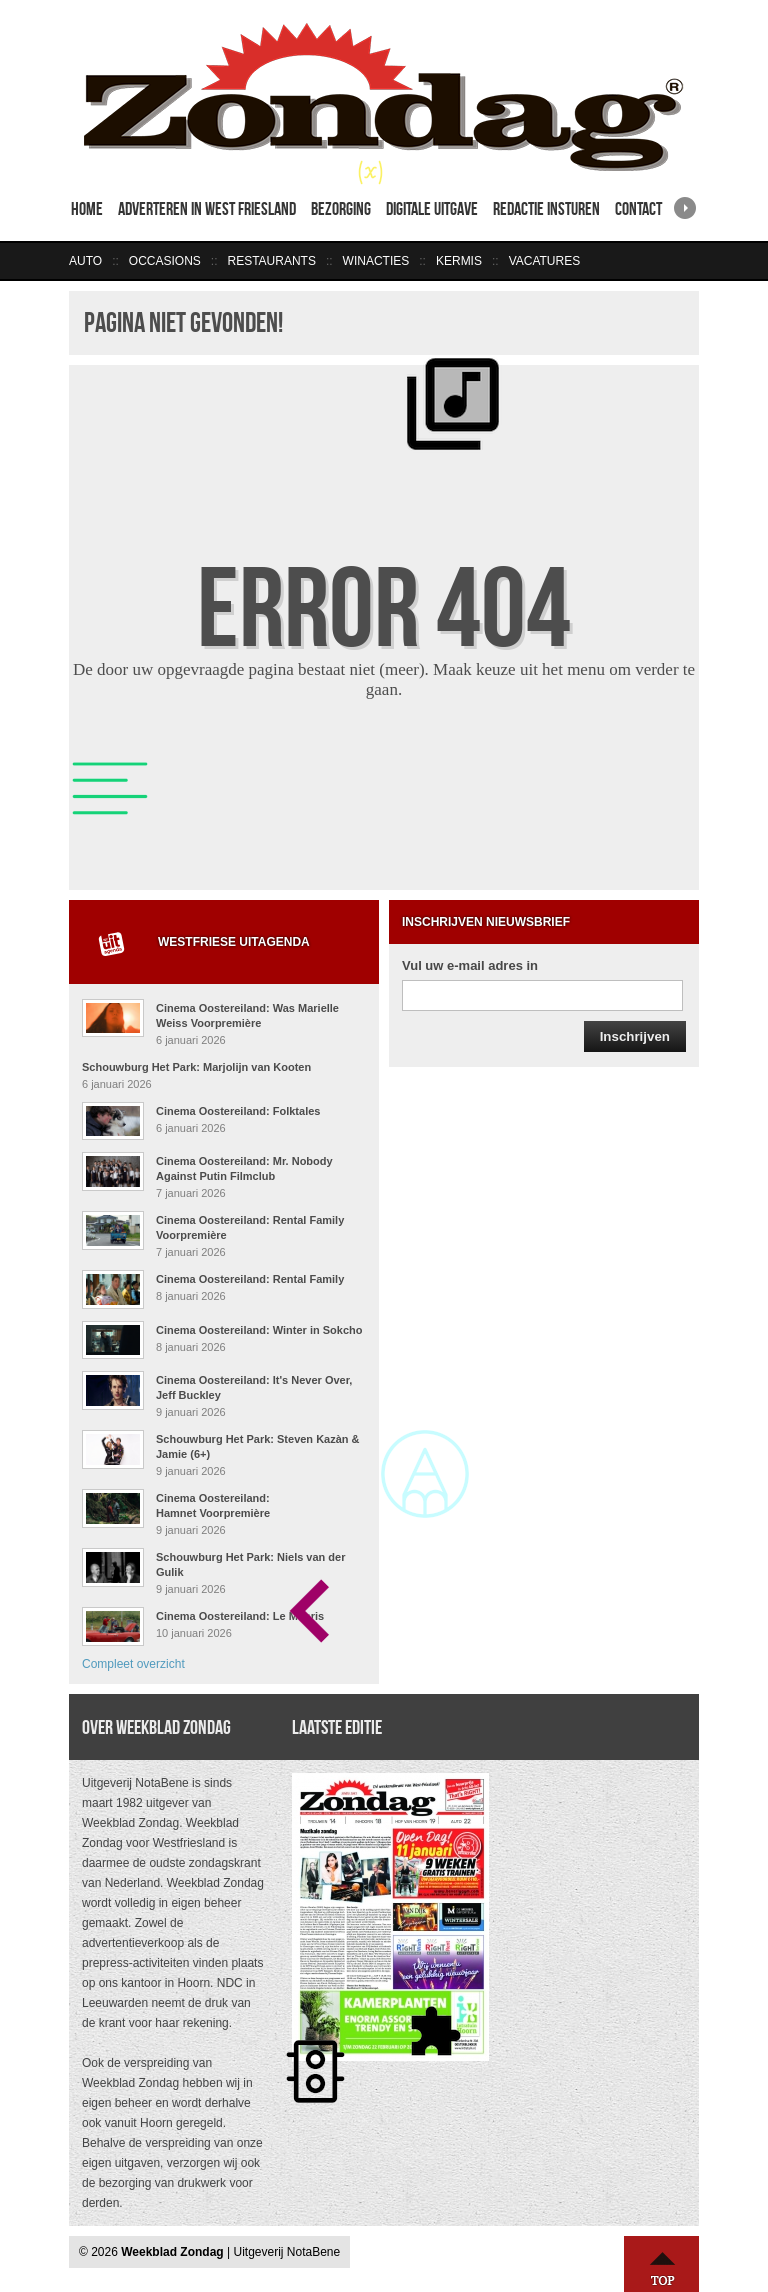 Image resolution: width=768 pixels, height=2292 pixels. Describe the element at coordinates (435, 2032) in the screenshot. I see `manage browser extensions` at that location.